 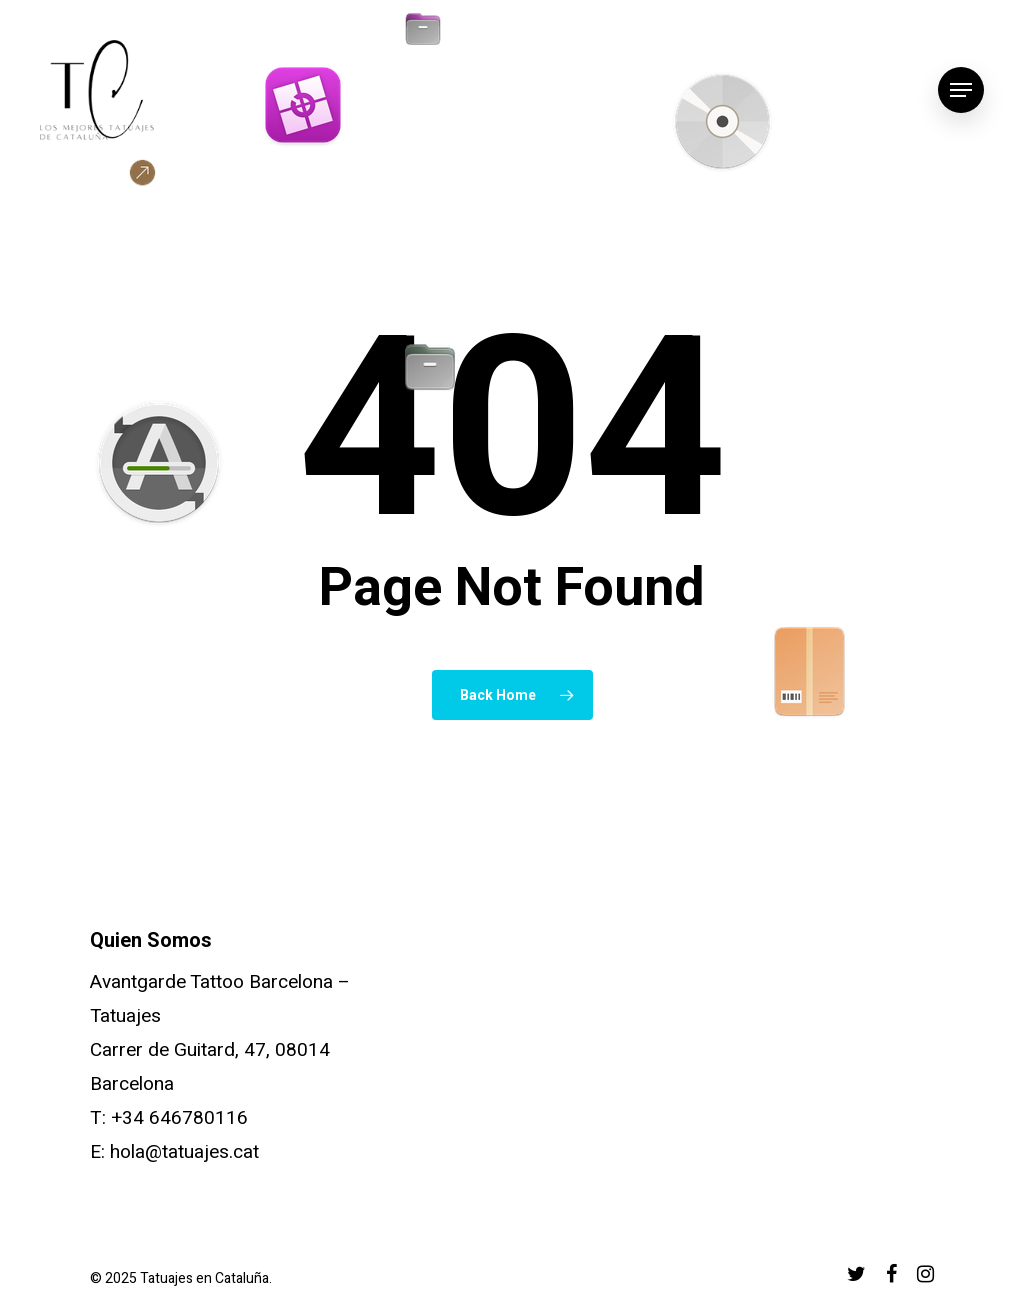 What do you see at coordinates (303, 105) in the screenshot?
I see `open wallstreet control app` at bounding box center [303, 105].